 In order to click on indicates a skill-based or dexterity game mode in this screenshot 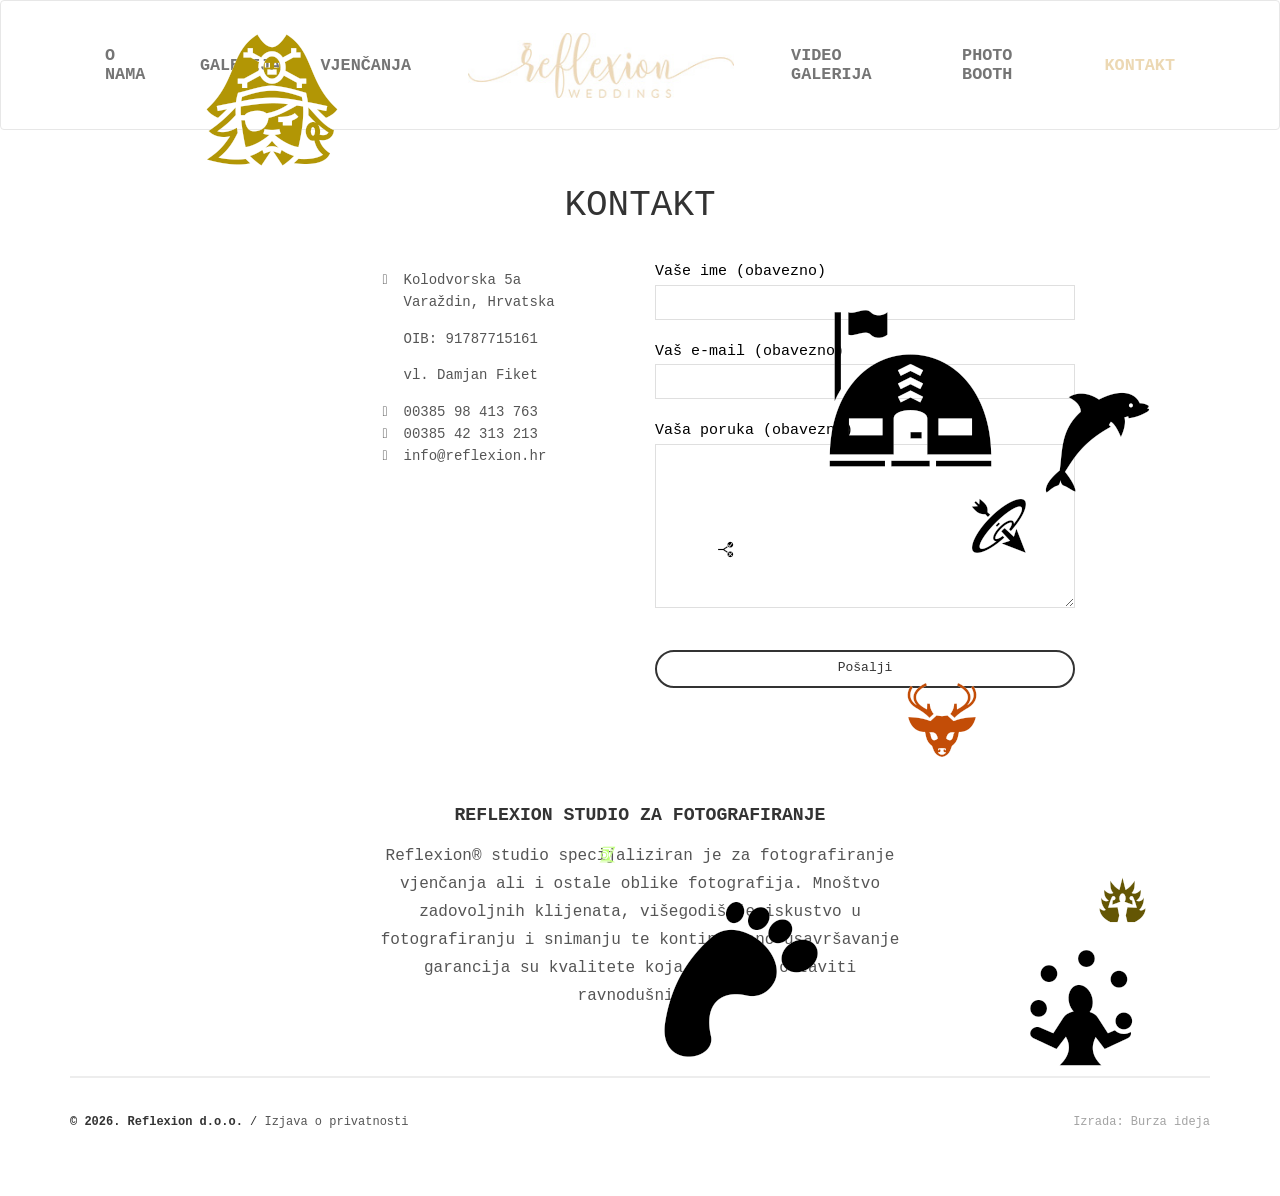, I will do `click(1080, 1008)`.